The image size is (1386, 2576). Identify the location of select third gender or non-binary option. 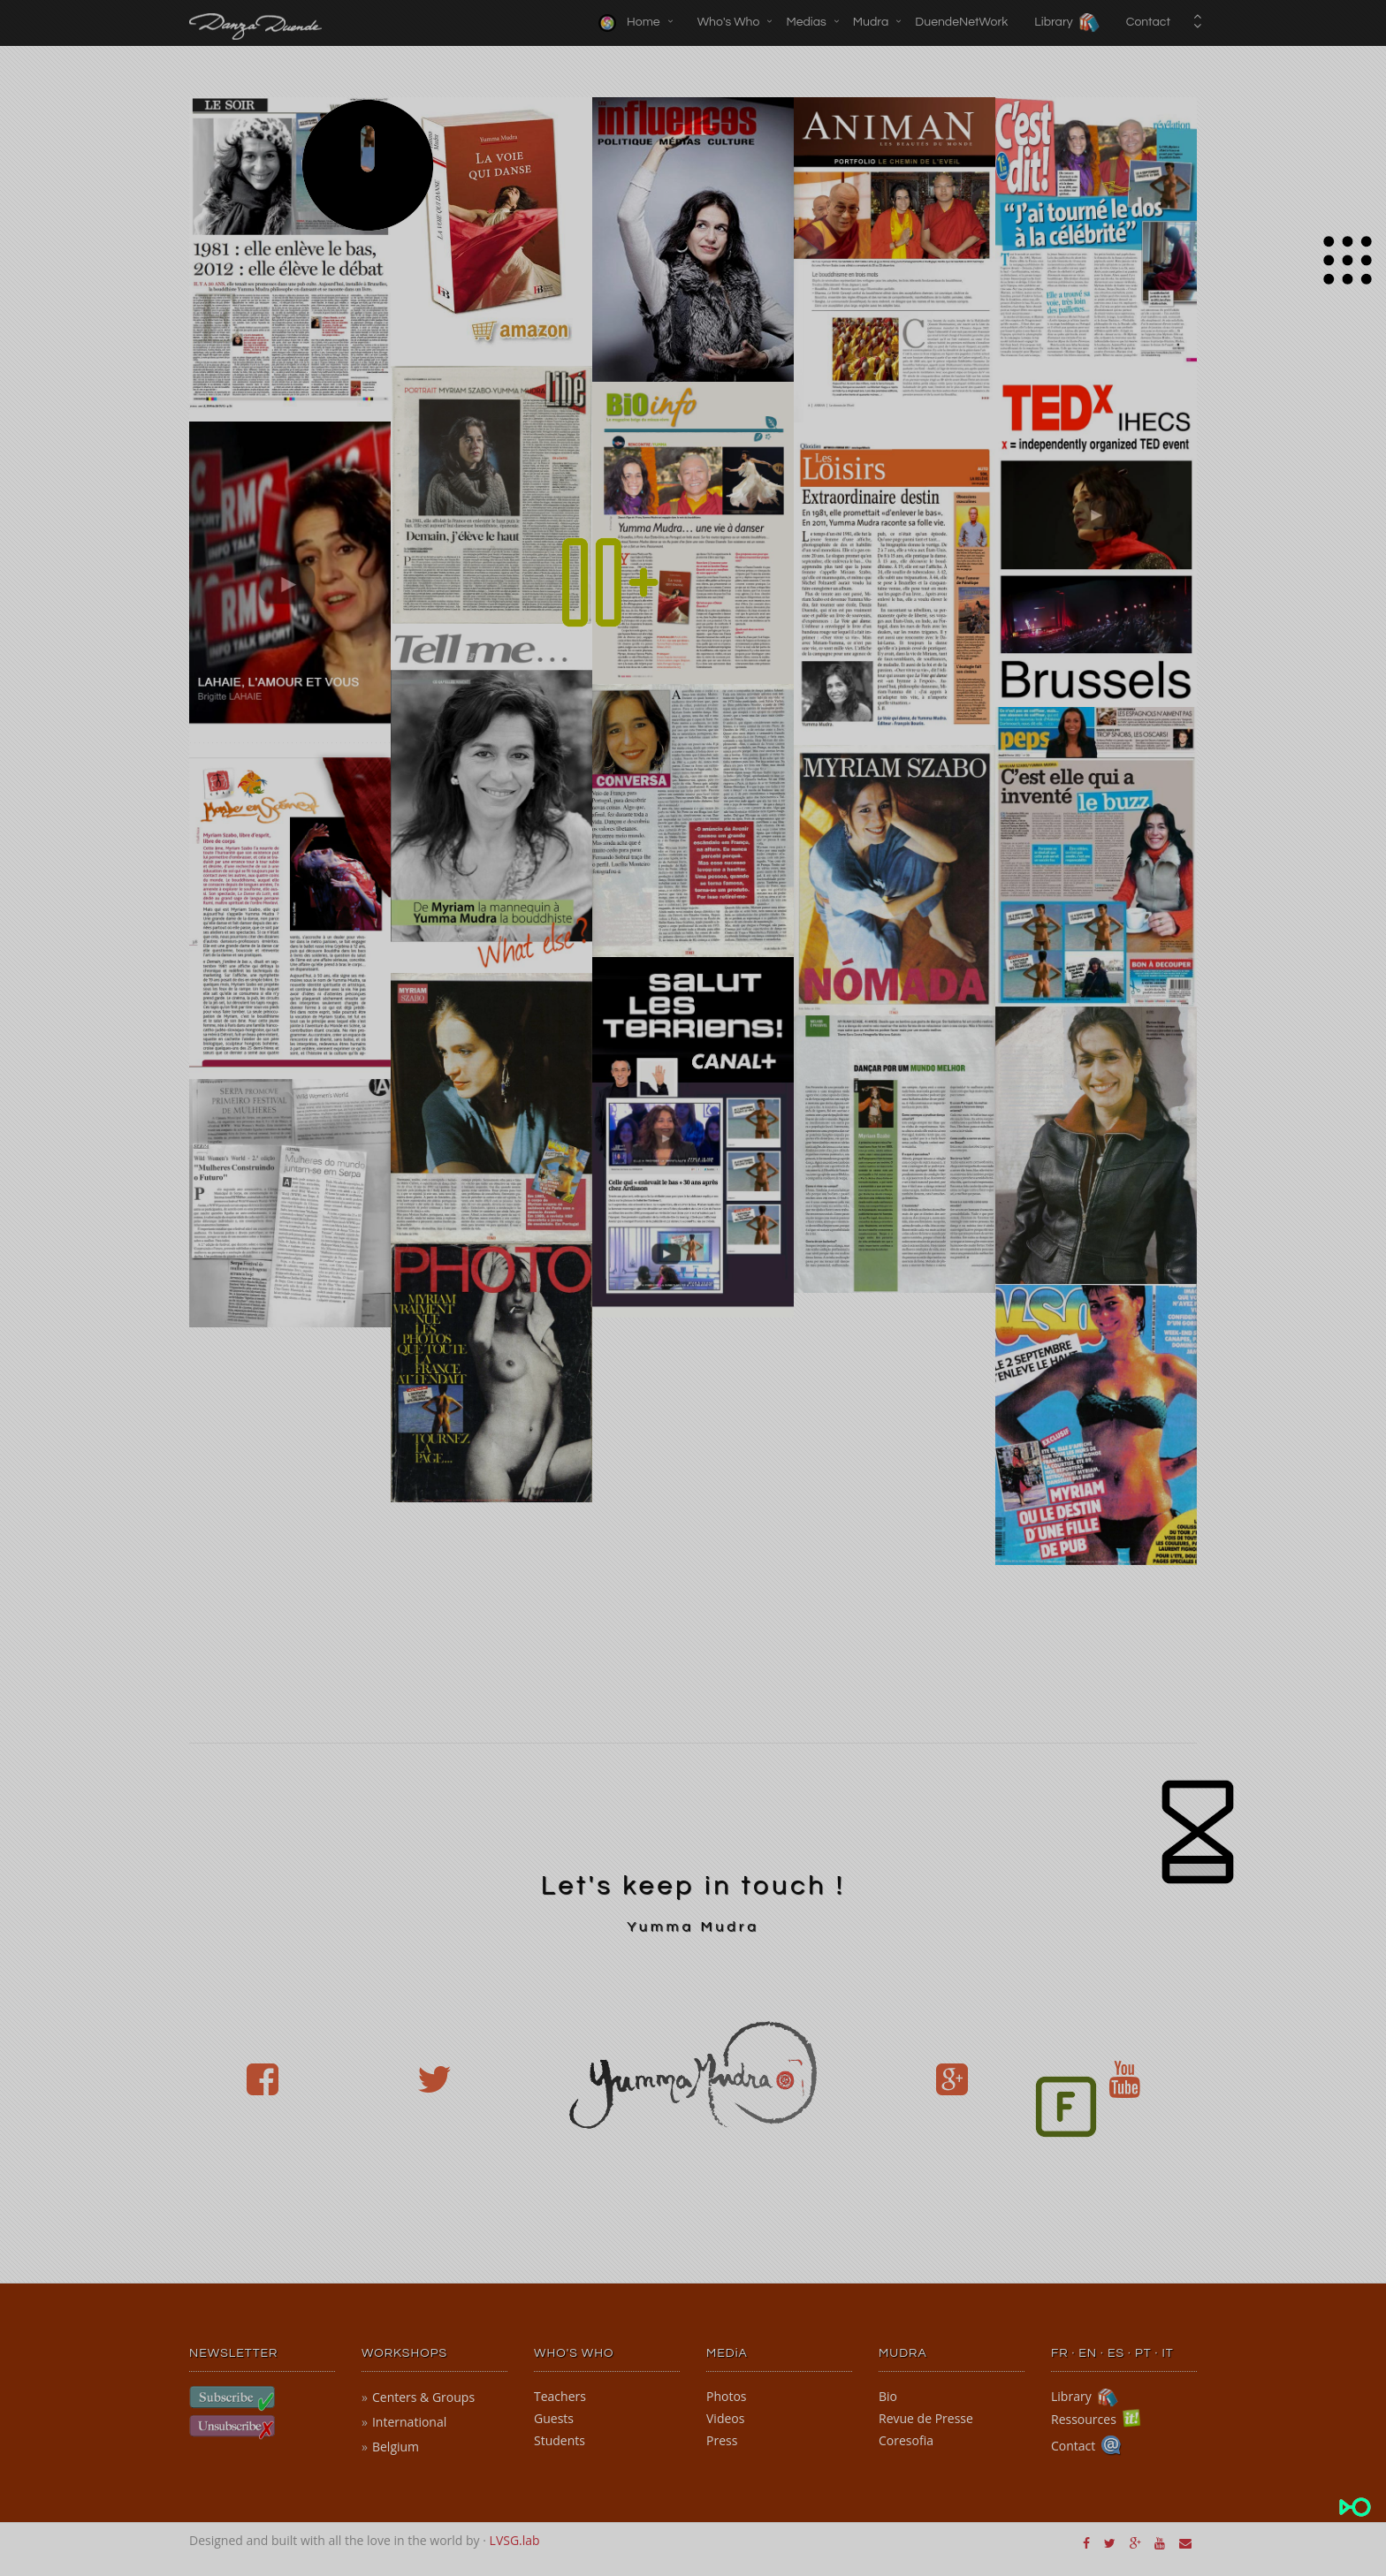
(1355, 2507).